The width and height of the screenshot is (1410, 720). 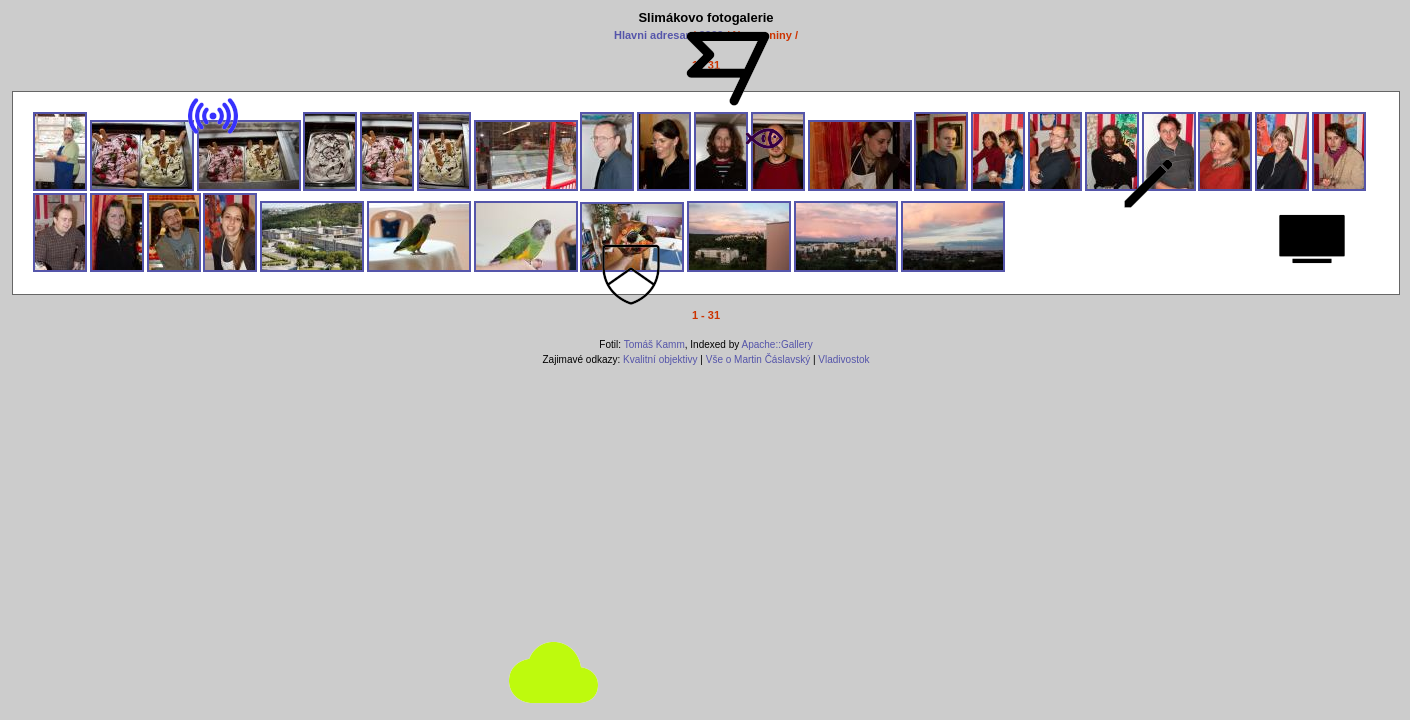 What do you see at coordinates (764, 138) in the screenshot?
I see `browse seafood or fish-related content` at bounding box center [764, 138].